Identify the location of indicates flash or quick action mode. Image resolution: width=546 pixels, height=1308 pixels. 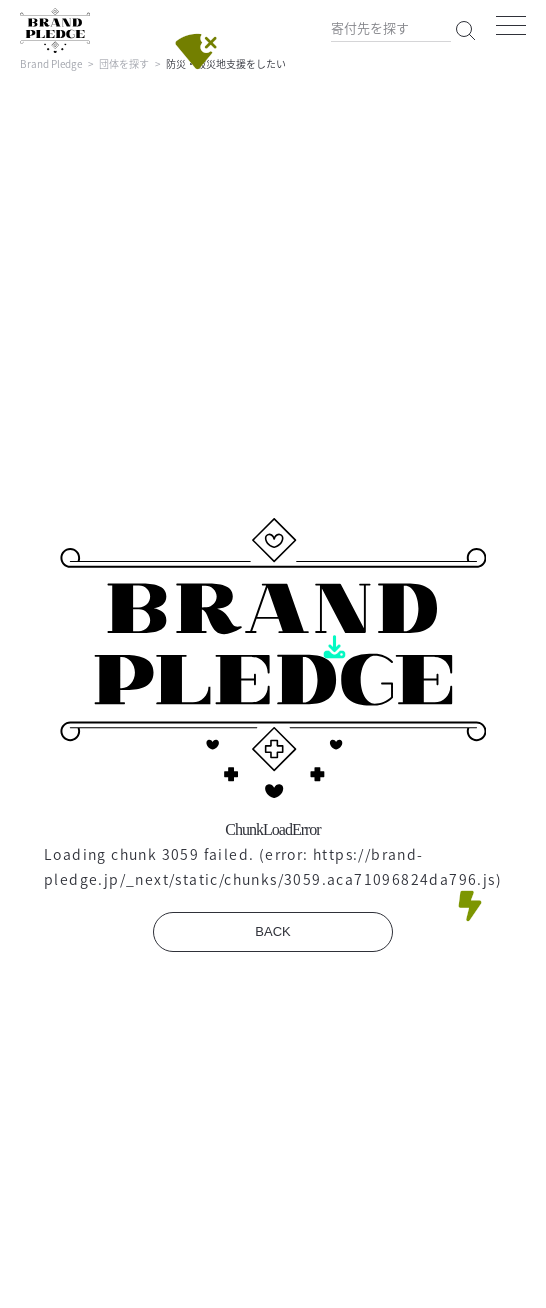
(470, 906).